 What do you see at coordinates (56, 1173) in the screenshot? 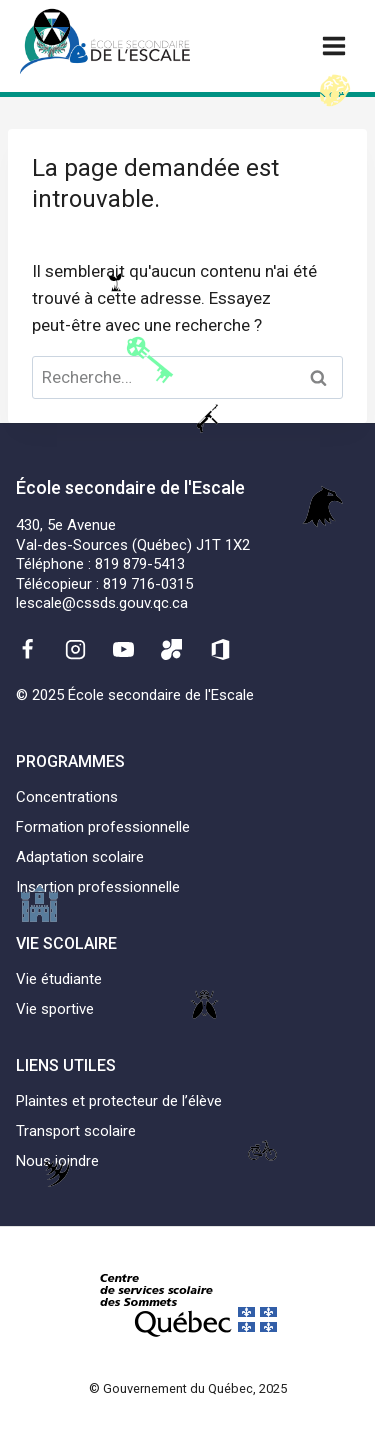
I see `indicates sound or audio waves emitting` at bounding box center [56, 1173].